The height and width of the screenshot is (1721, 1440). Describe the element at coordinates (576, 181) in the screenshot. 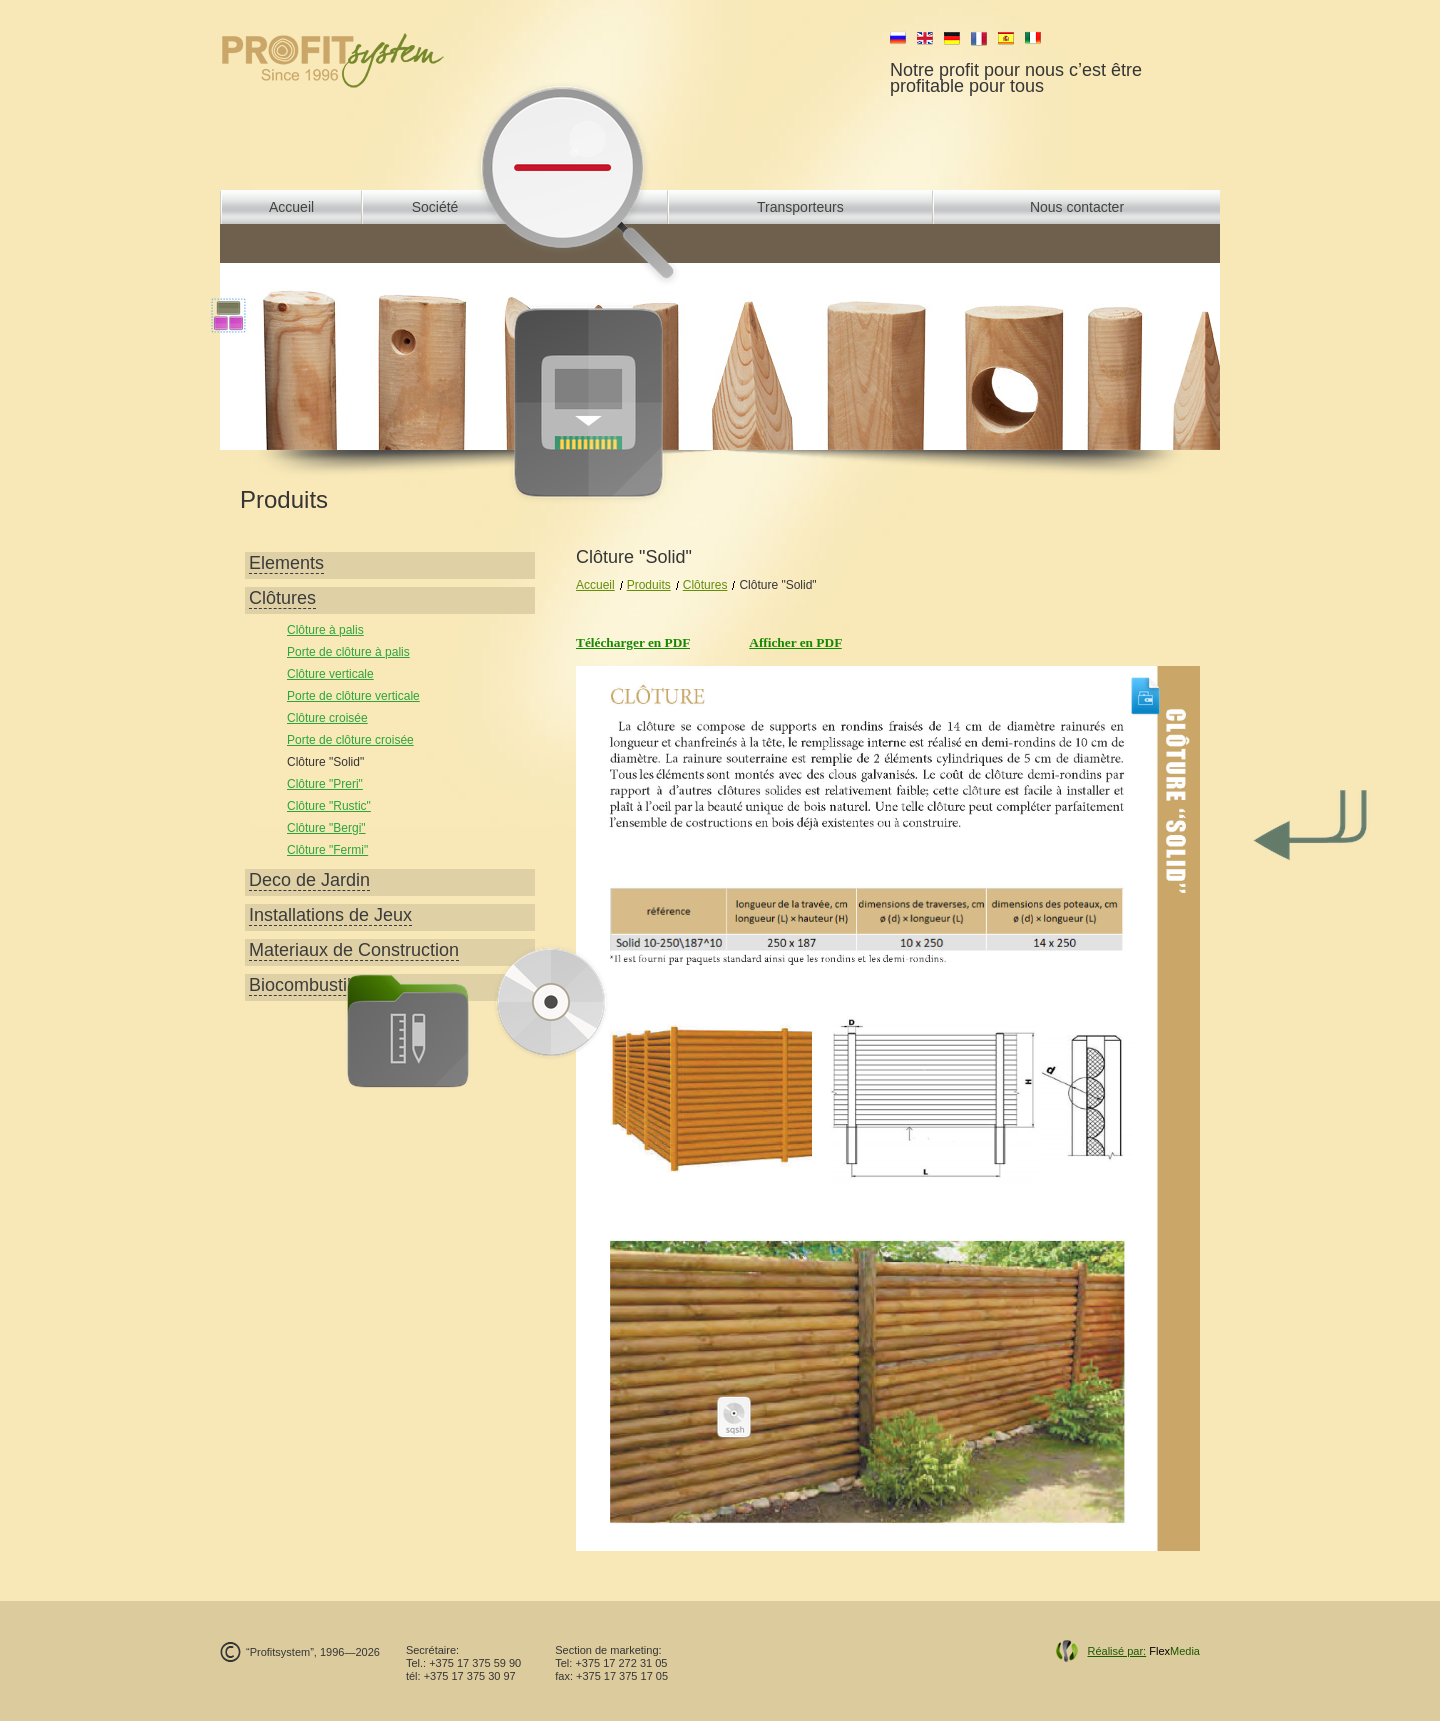

I see `zoom out to see more content` at that location.